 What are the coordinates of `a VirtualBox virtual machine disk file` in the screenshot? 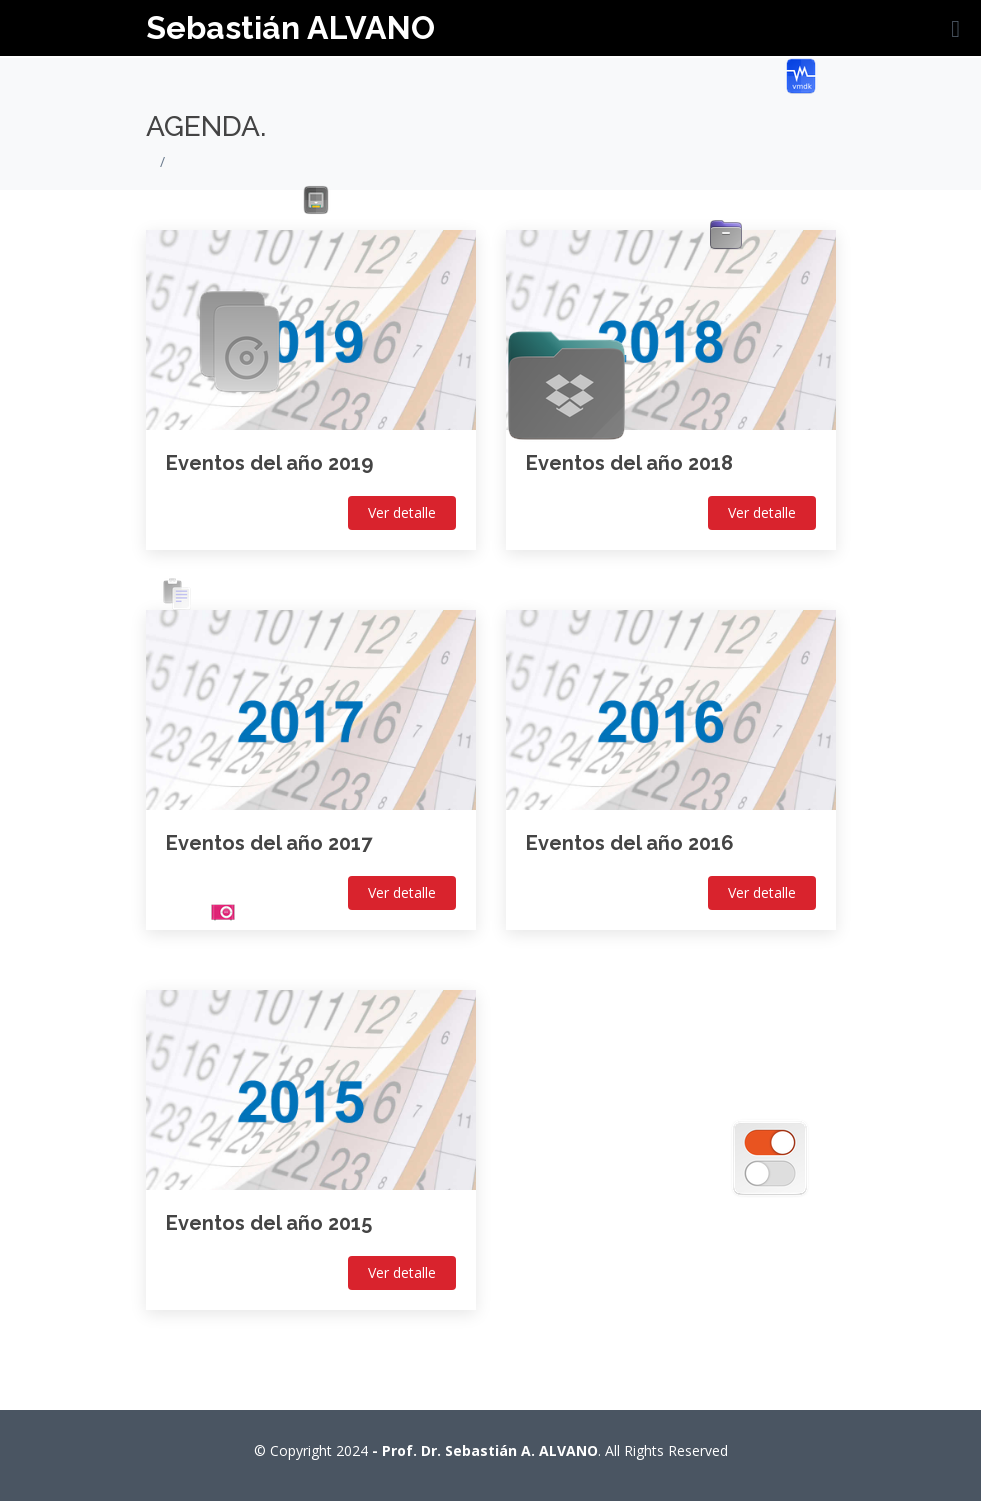 It's located at (801, 76).